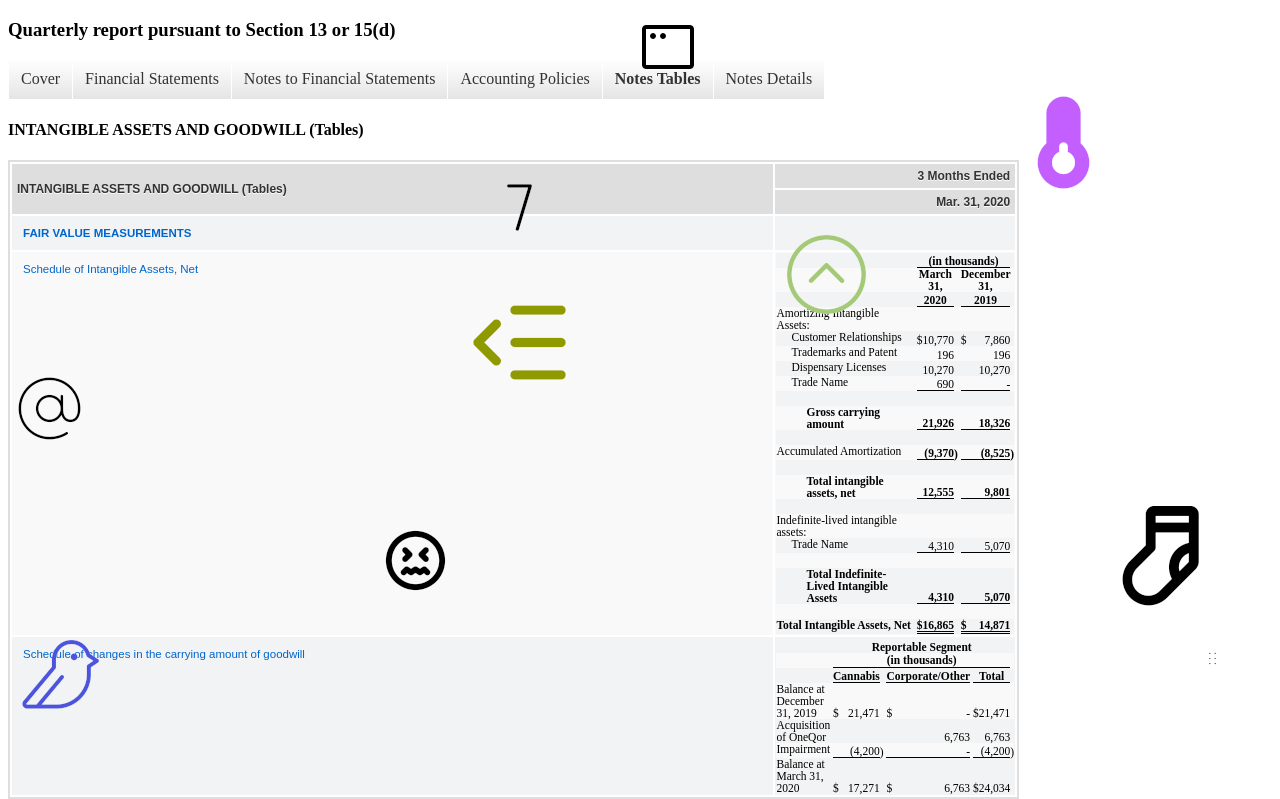  What do you see at coordinates (519, 342) in the screenshot?
I see `decrease list indentation` at bounding box center [519, 342].